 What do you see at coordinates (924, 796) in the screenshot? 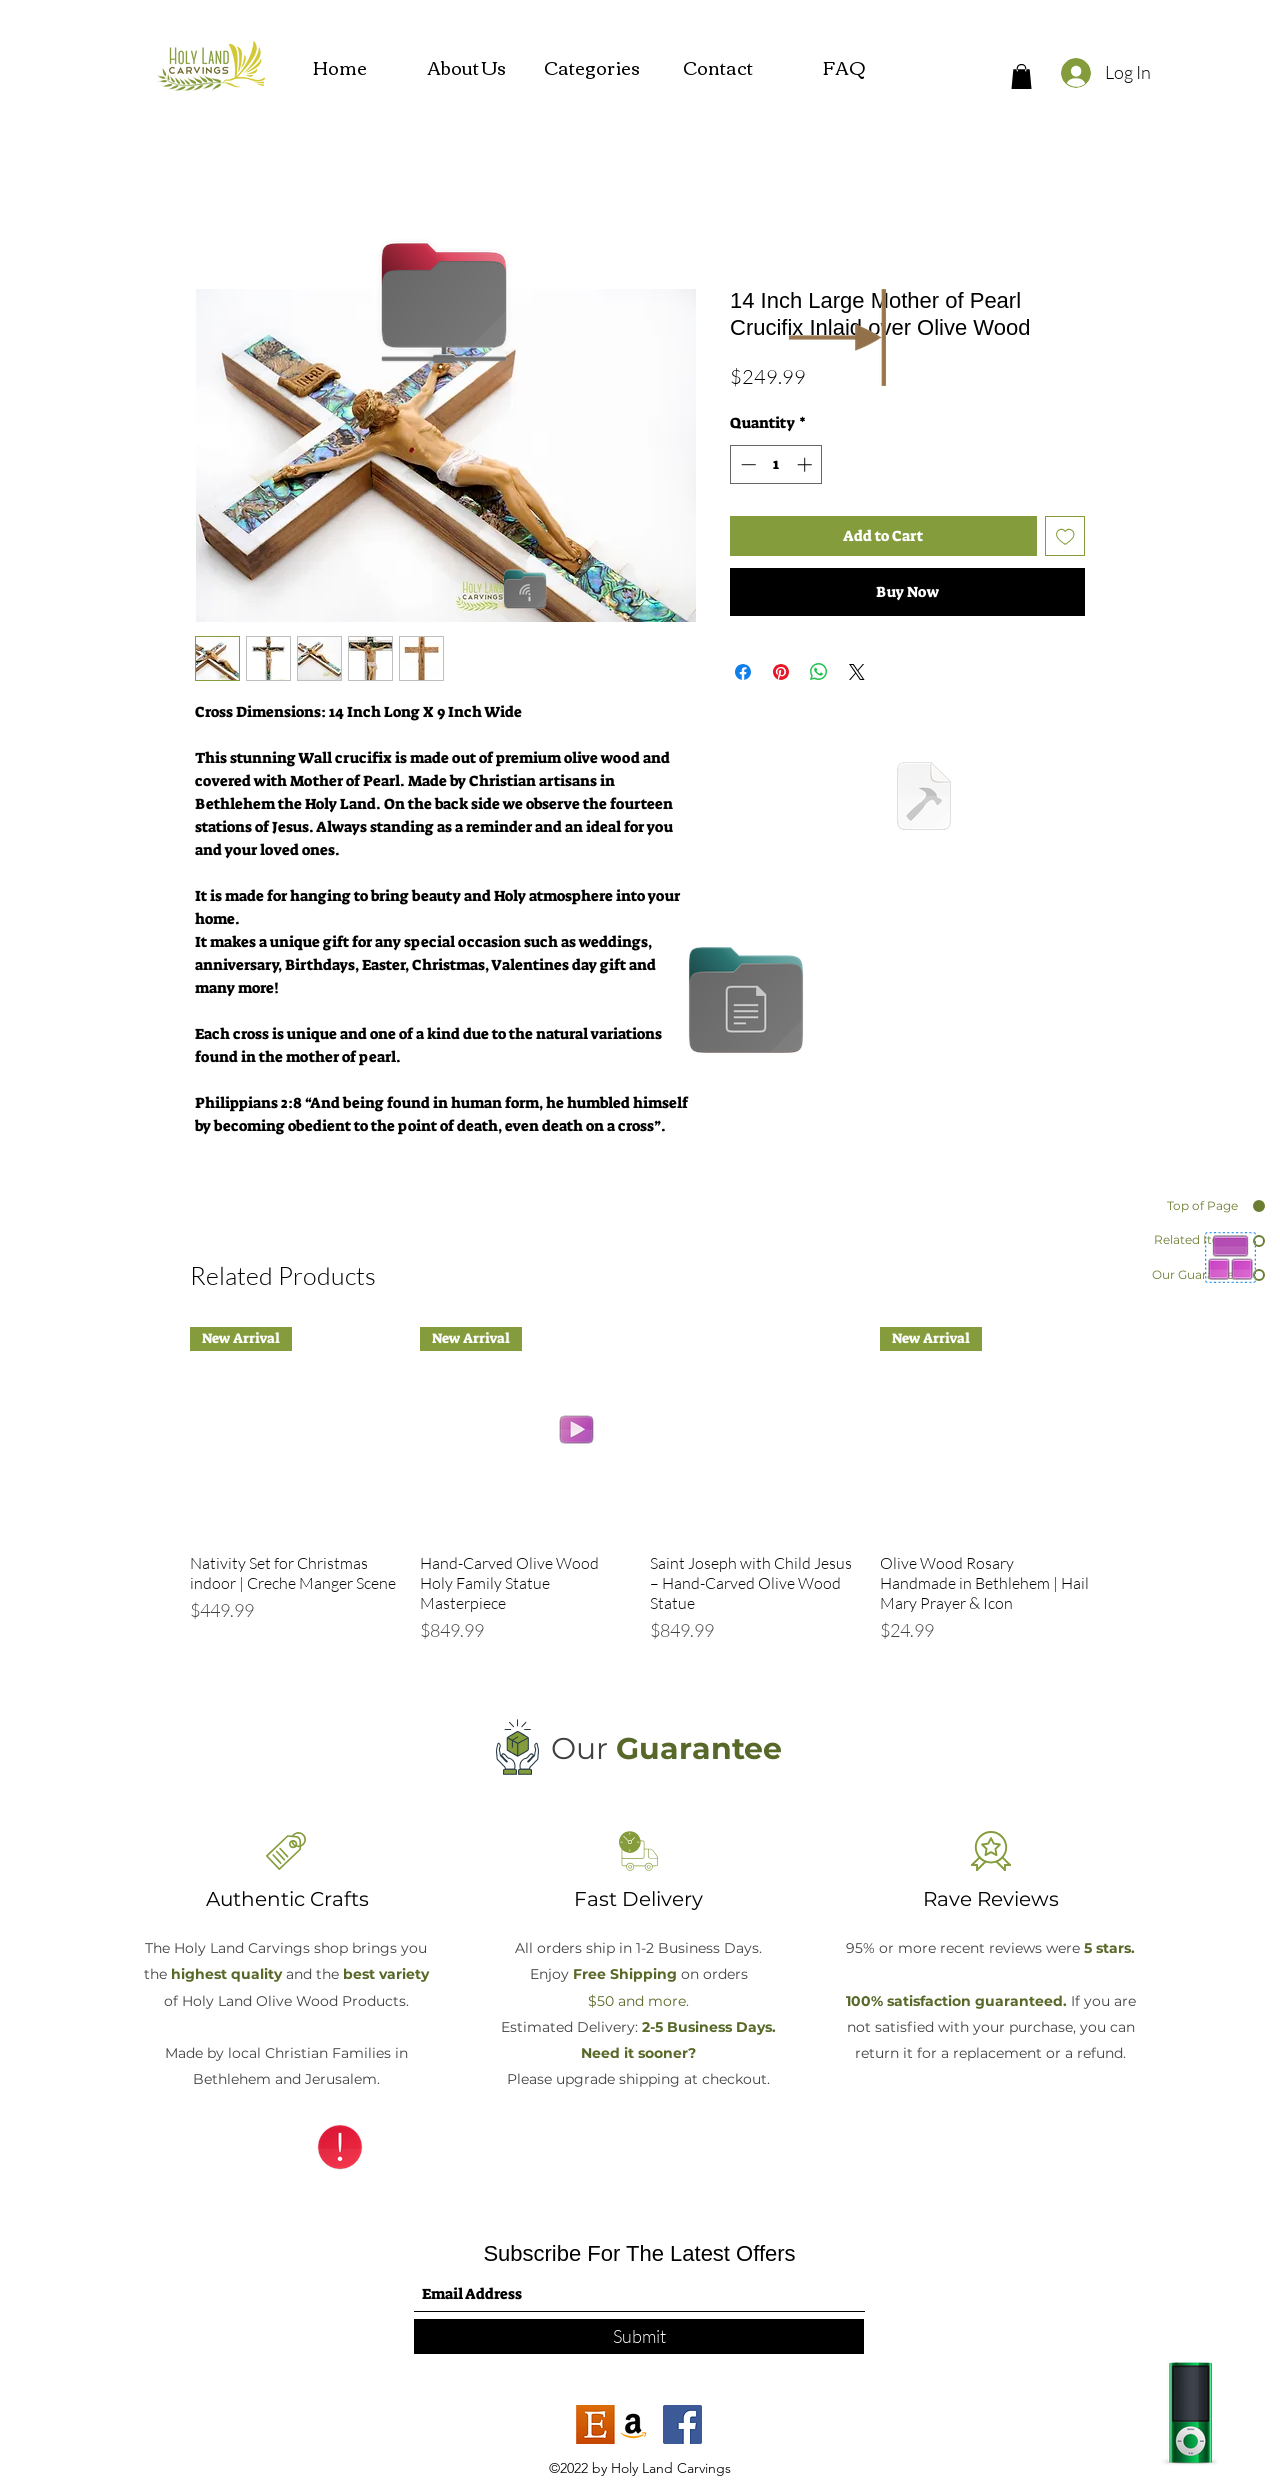
I see `cmake build configuration file` at bounding box center [924, 796].